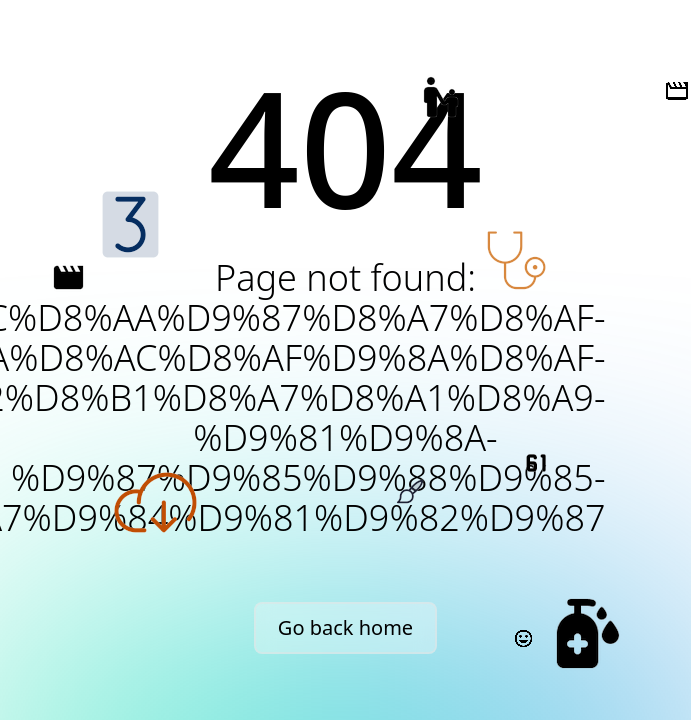 The width and height of the screenshot is (691, 720). What do you see at coordinates (523, 638) in the screenshot?
I see `insert an emoji or emoticon` at bounding box center [523, 638].